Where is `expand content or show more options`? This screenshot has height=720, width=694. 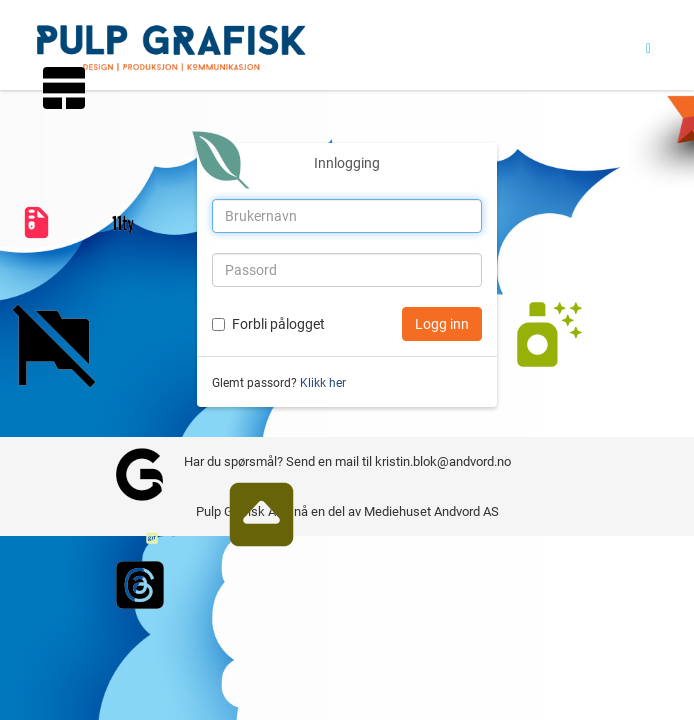 expand content or show more options is located at coordinates (261, 514).